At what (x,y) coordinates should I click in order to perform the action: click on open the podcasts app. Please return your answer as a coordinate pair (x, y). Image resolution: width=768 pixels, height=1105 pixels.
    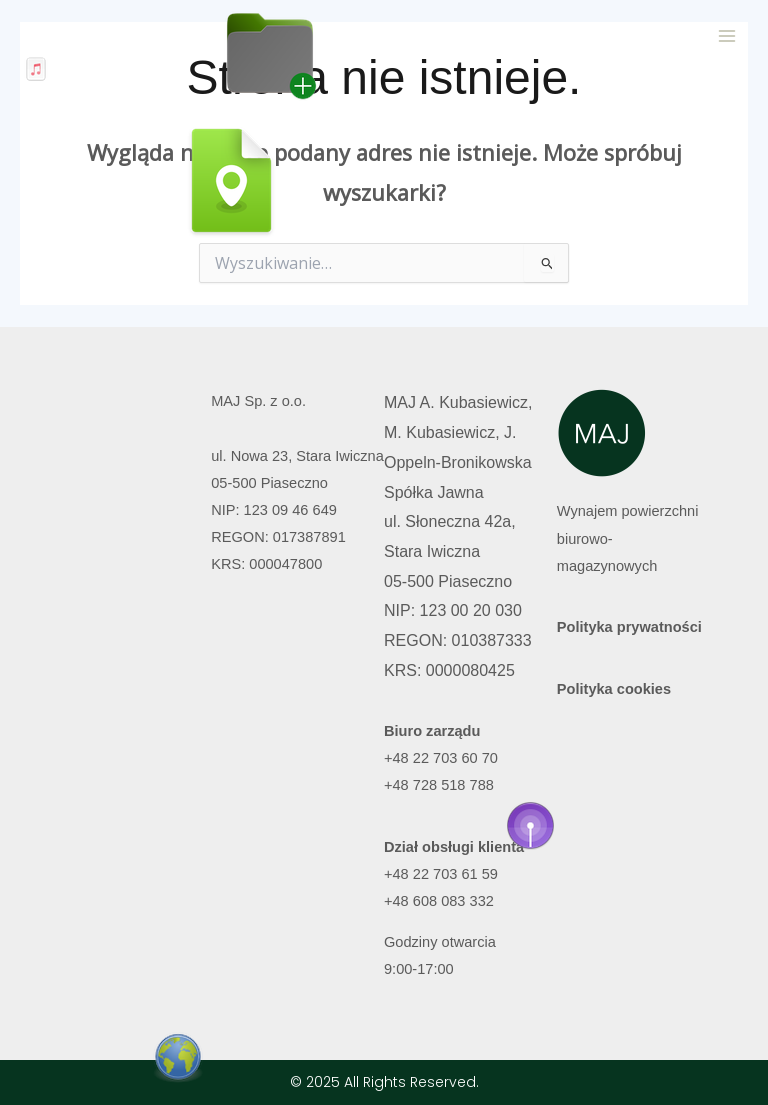
    Looking at the image, I should click on (530, 825).